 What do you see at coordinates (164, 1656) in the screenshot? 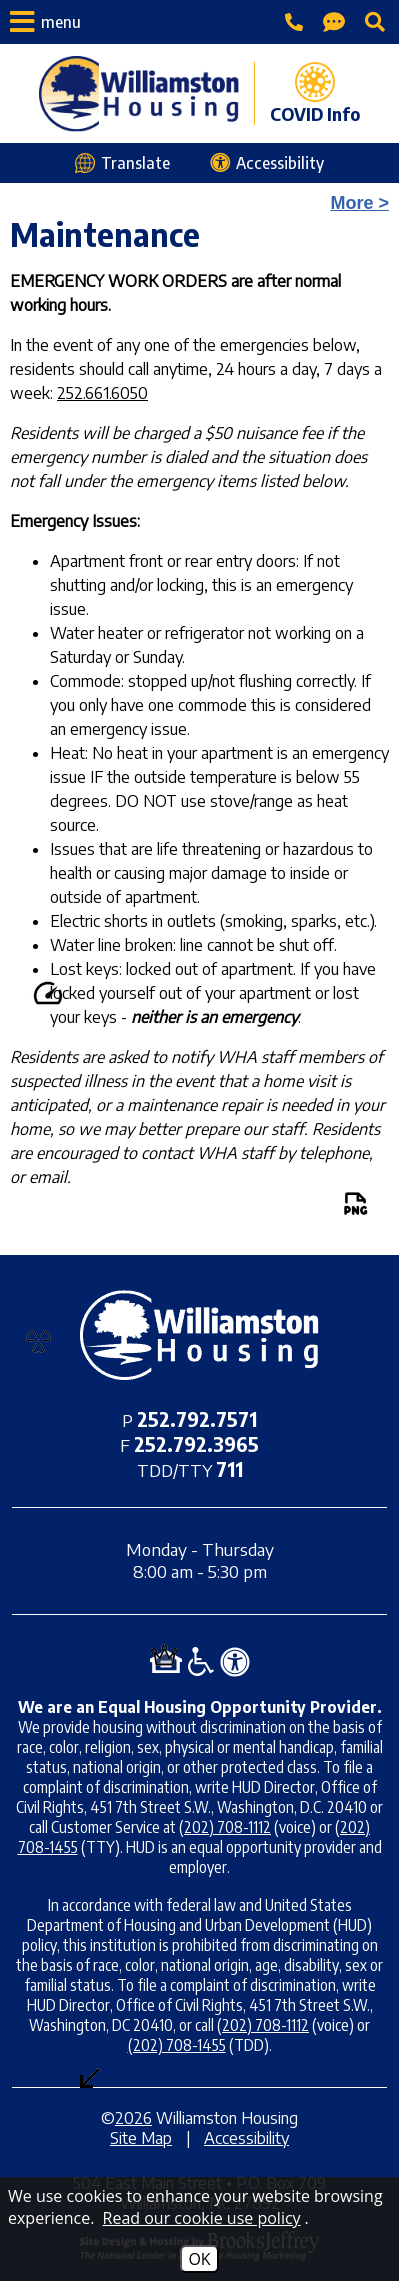
I see `indicates premium or VIP membership status` at bounding box center [164, 1656].